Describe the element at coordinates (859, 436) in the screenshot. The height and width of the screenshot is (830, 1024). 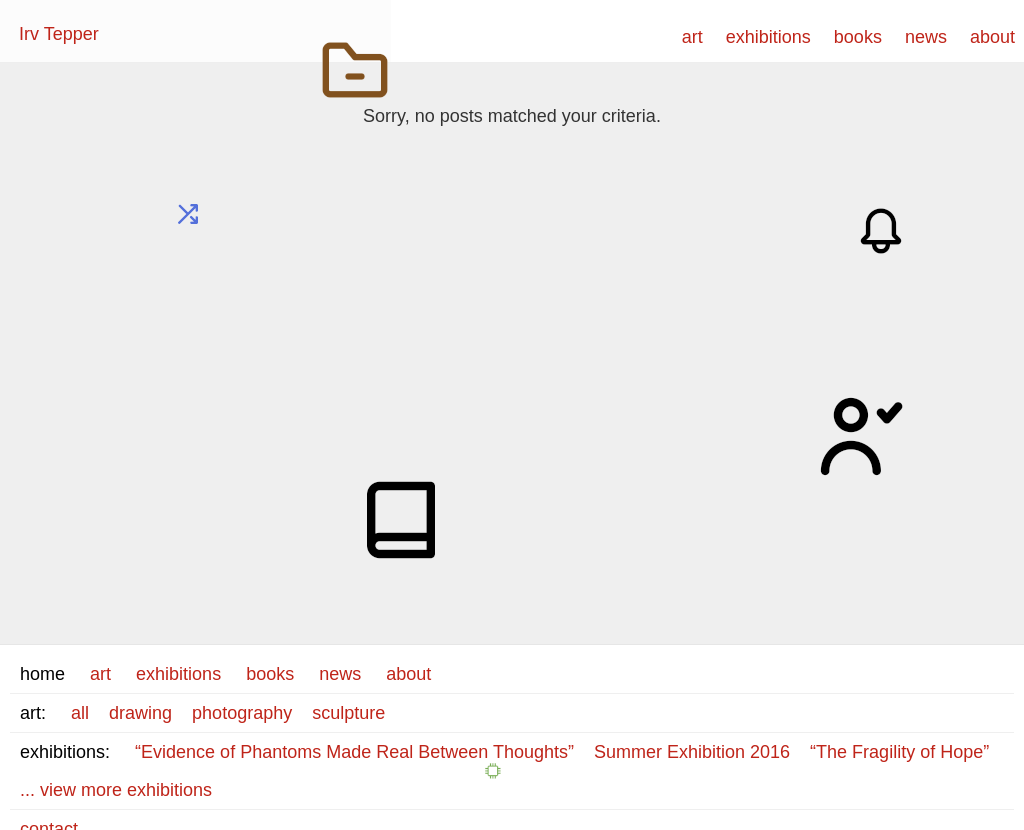
I see `user verification complete` at that location.